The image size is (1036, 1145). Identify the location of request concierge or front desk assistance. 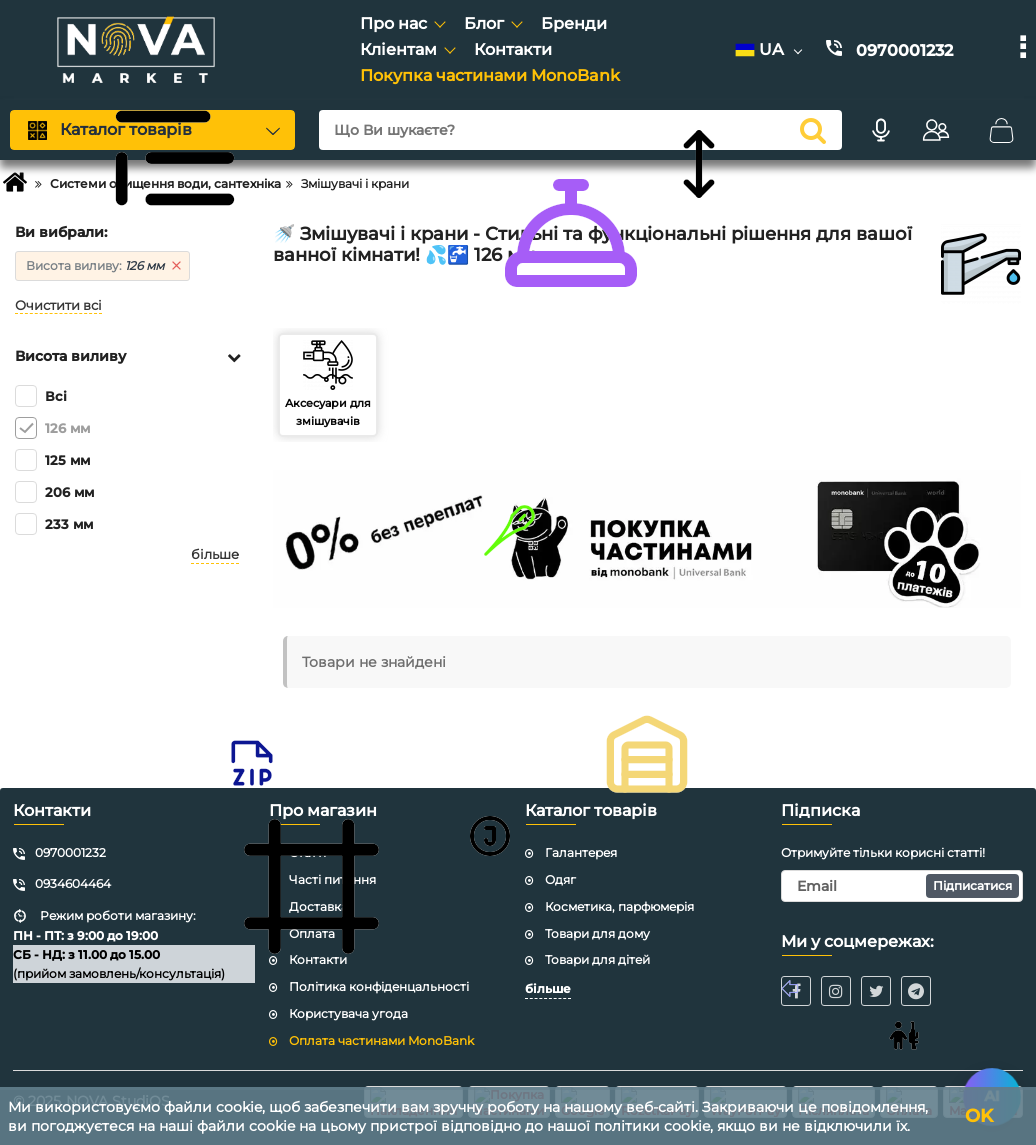
(571, 233).